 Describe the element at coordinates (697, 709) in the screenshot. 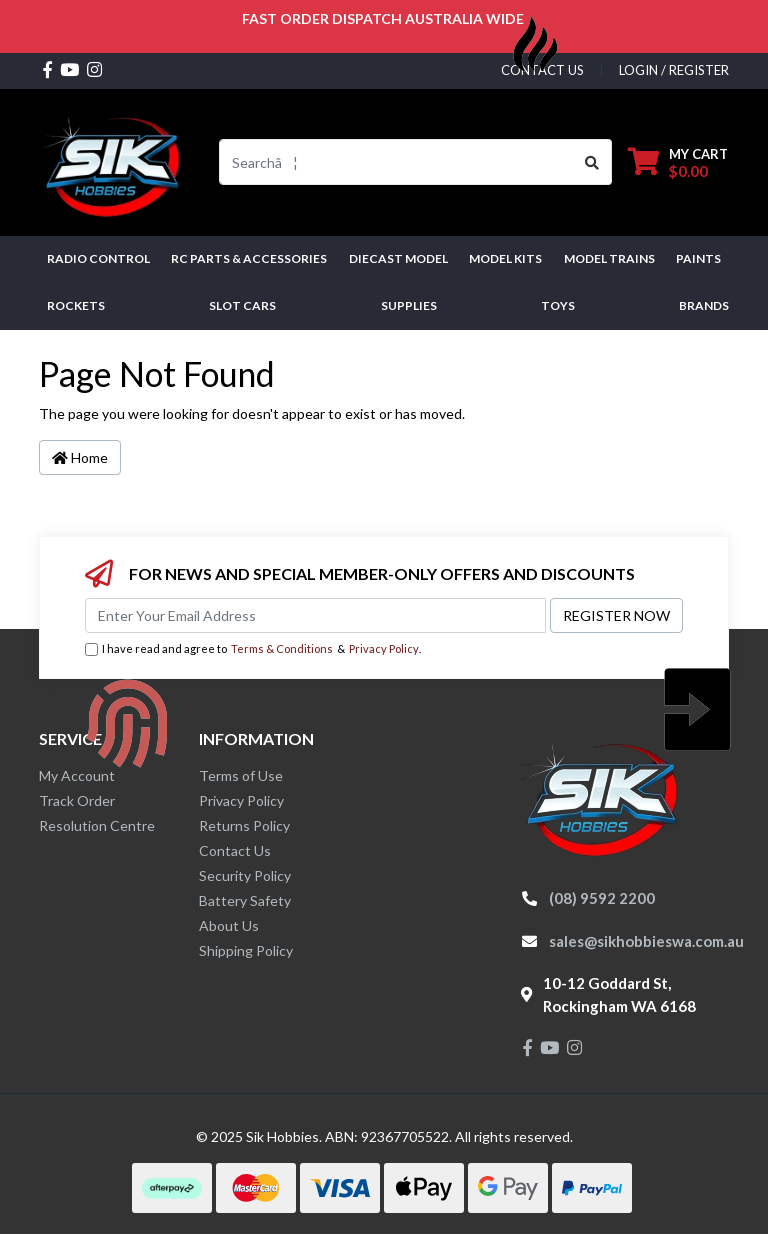

I see `log in to your account` at that location.